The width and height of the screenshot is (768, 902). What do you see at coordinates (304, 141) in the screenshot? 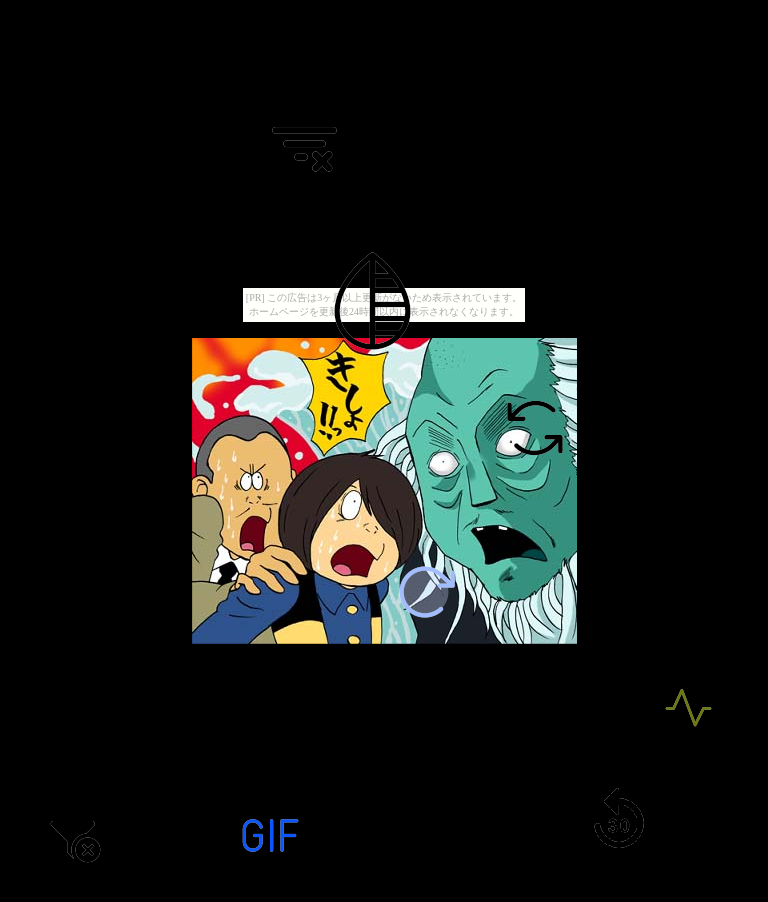
I see `clear all active filters` at bounding box center [304, 141].